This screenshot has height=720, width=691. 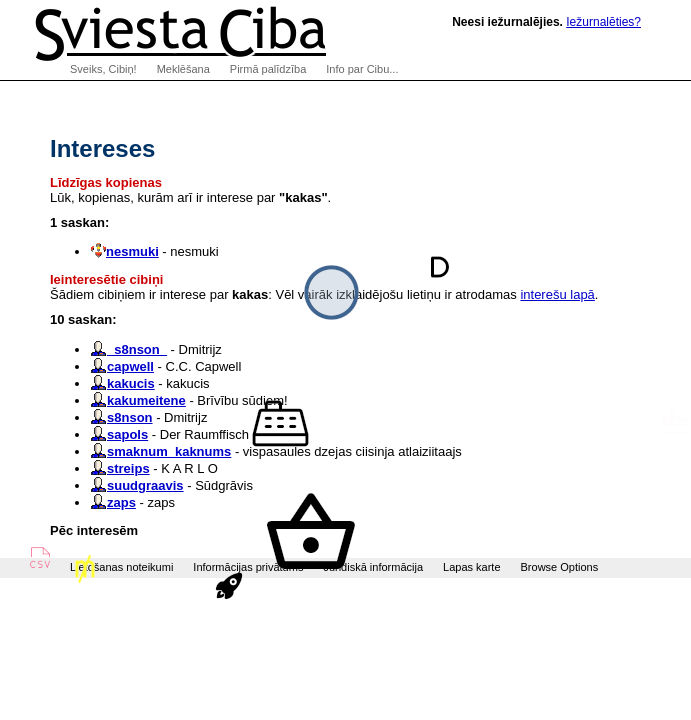 What do you see at coordinates (229, 586) in the screenshot?
I see `launch or deploy an application` at bounding box center [229, 586].